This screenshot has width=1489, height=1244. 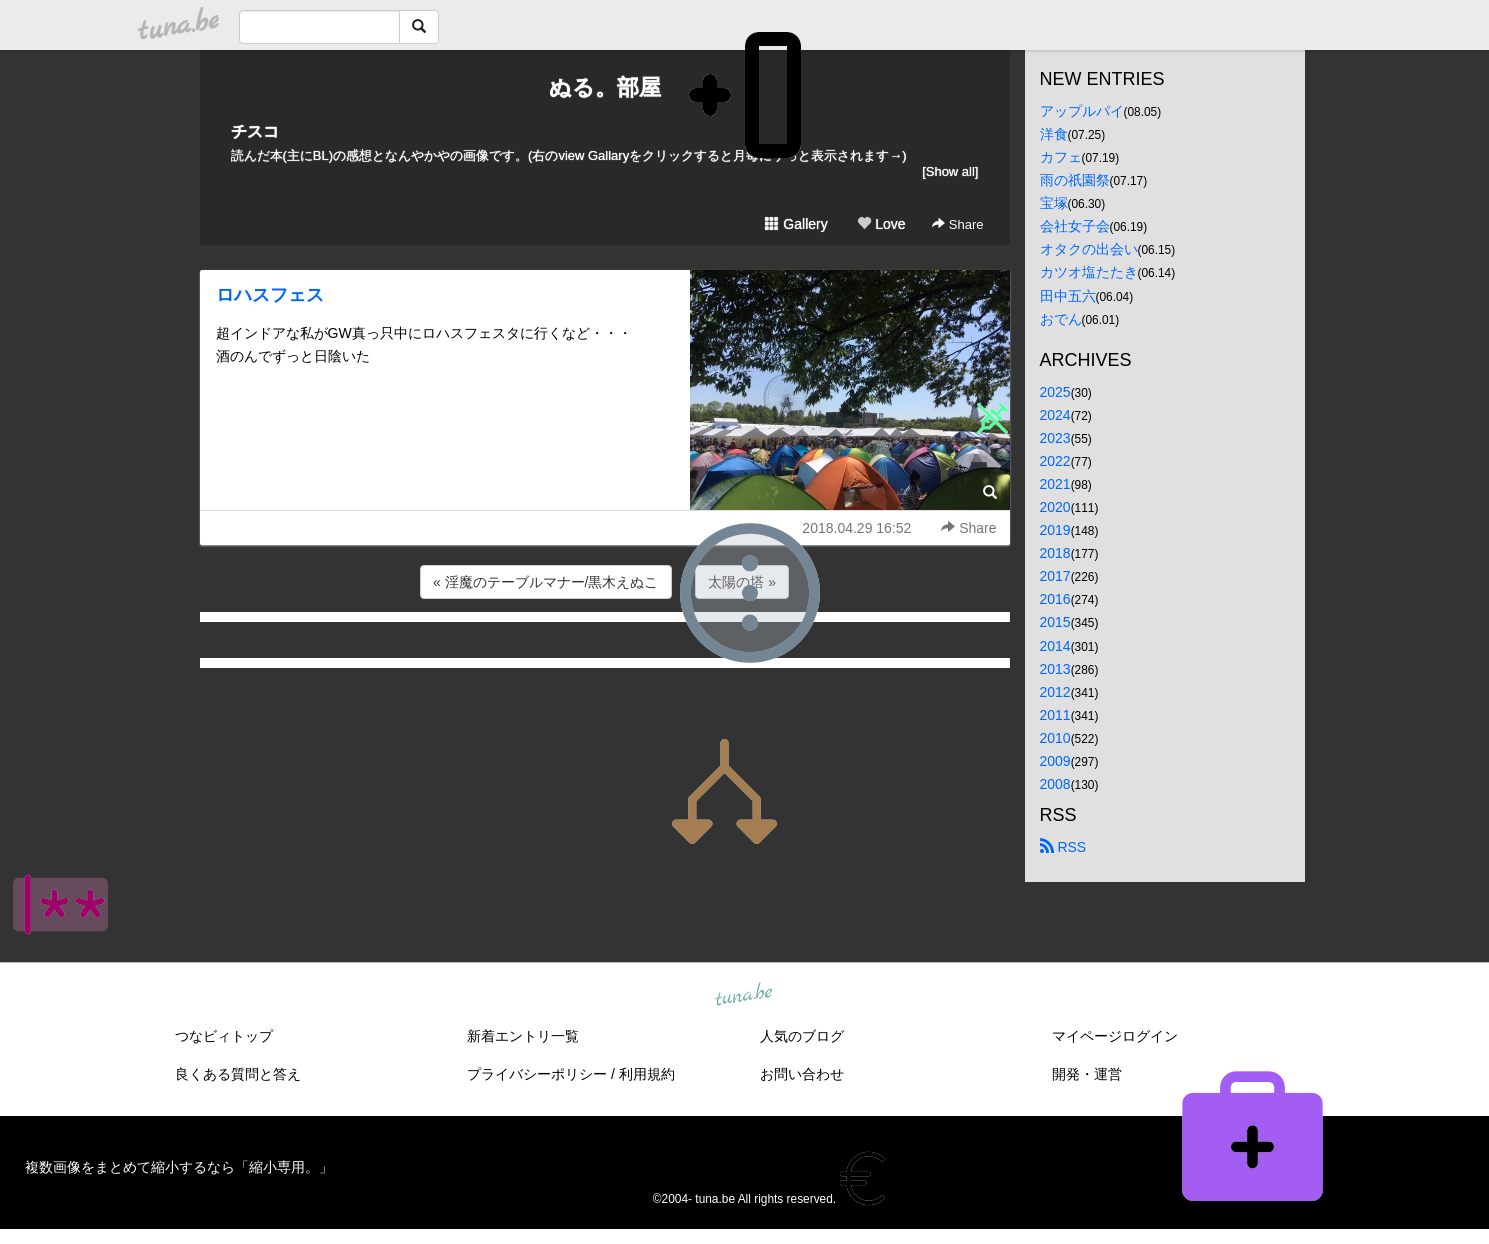 What do you see at coordinates (724, 795) in the screenshot?
I see `split content into multiple paths` at bounding box center [724, 795].